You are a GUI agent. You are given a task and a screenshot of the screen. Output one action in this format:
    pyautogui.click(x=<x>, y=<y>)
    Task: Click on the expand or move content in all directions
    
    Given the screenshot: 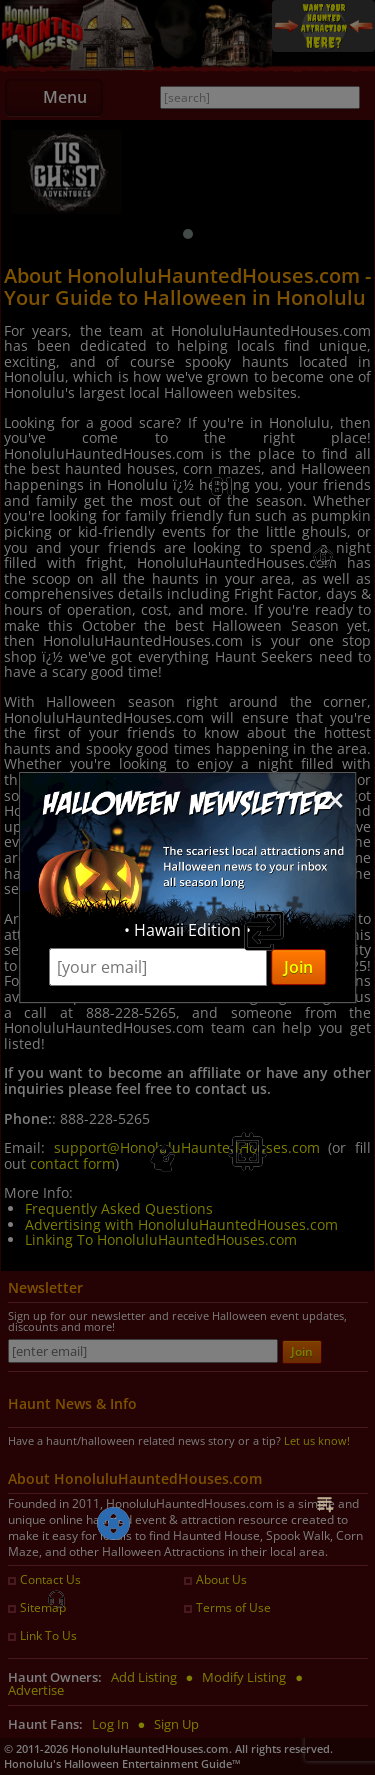 What is the action you would take?
    pyautogui.click(x=113, y=1523)
    